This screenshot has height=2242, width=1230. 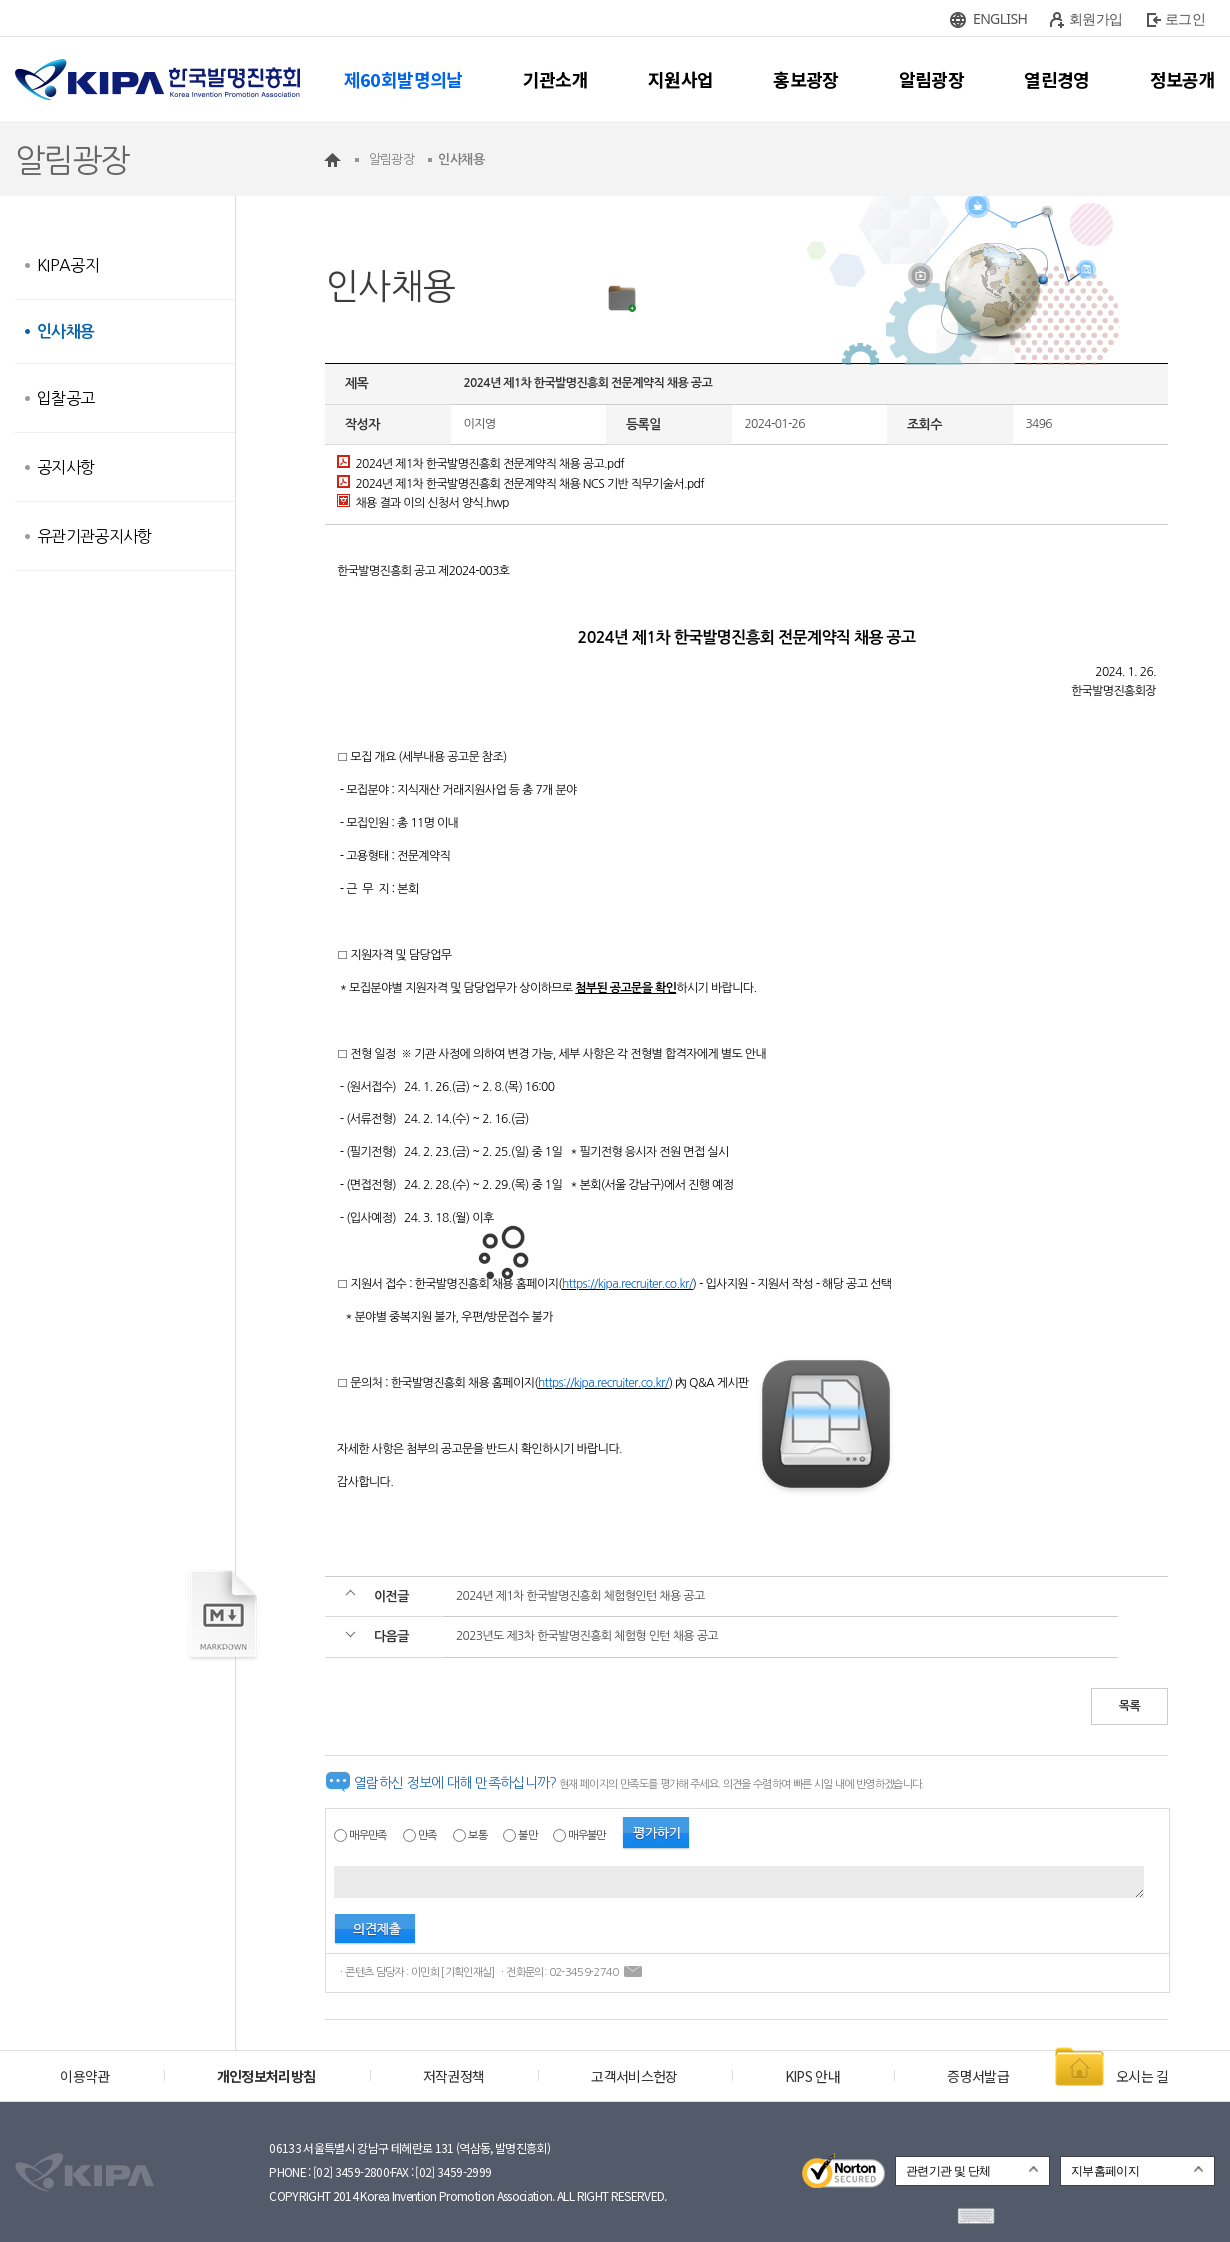 What do you see at coordinates (622, 298) in the screenshot?
I see `create a new folder` at bounding box center [622, 298].